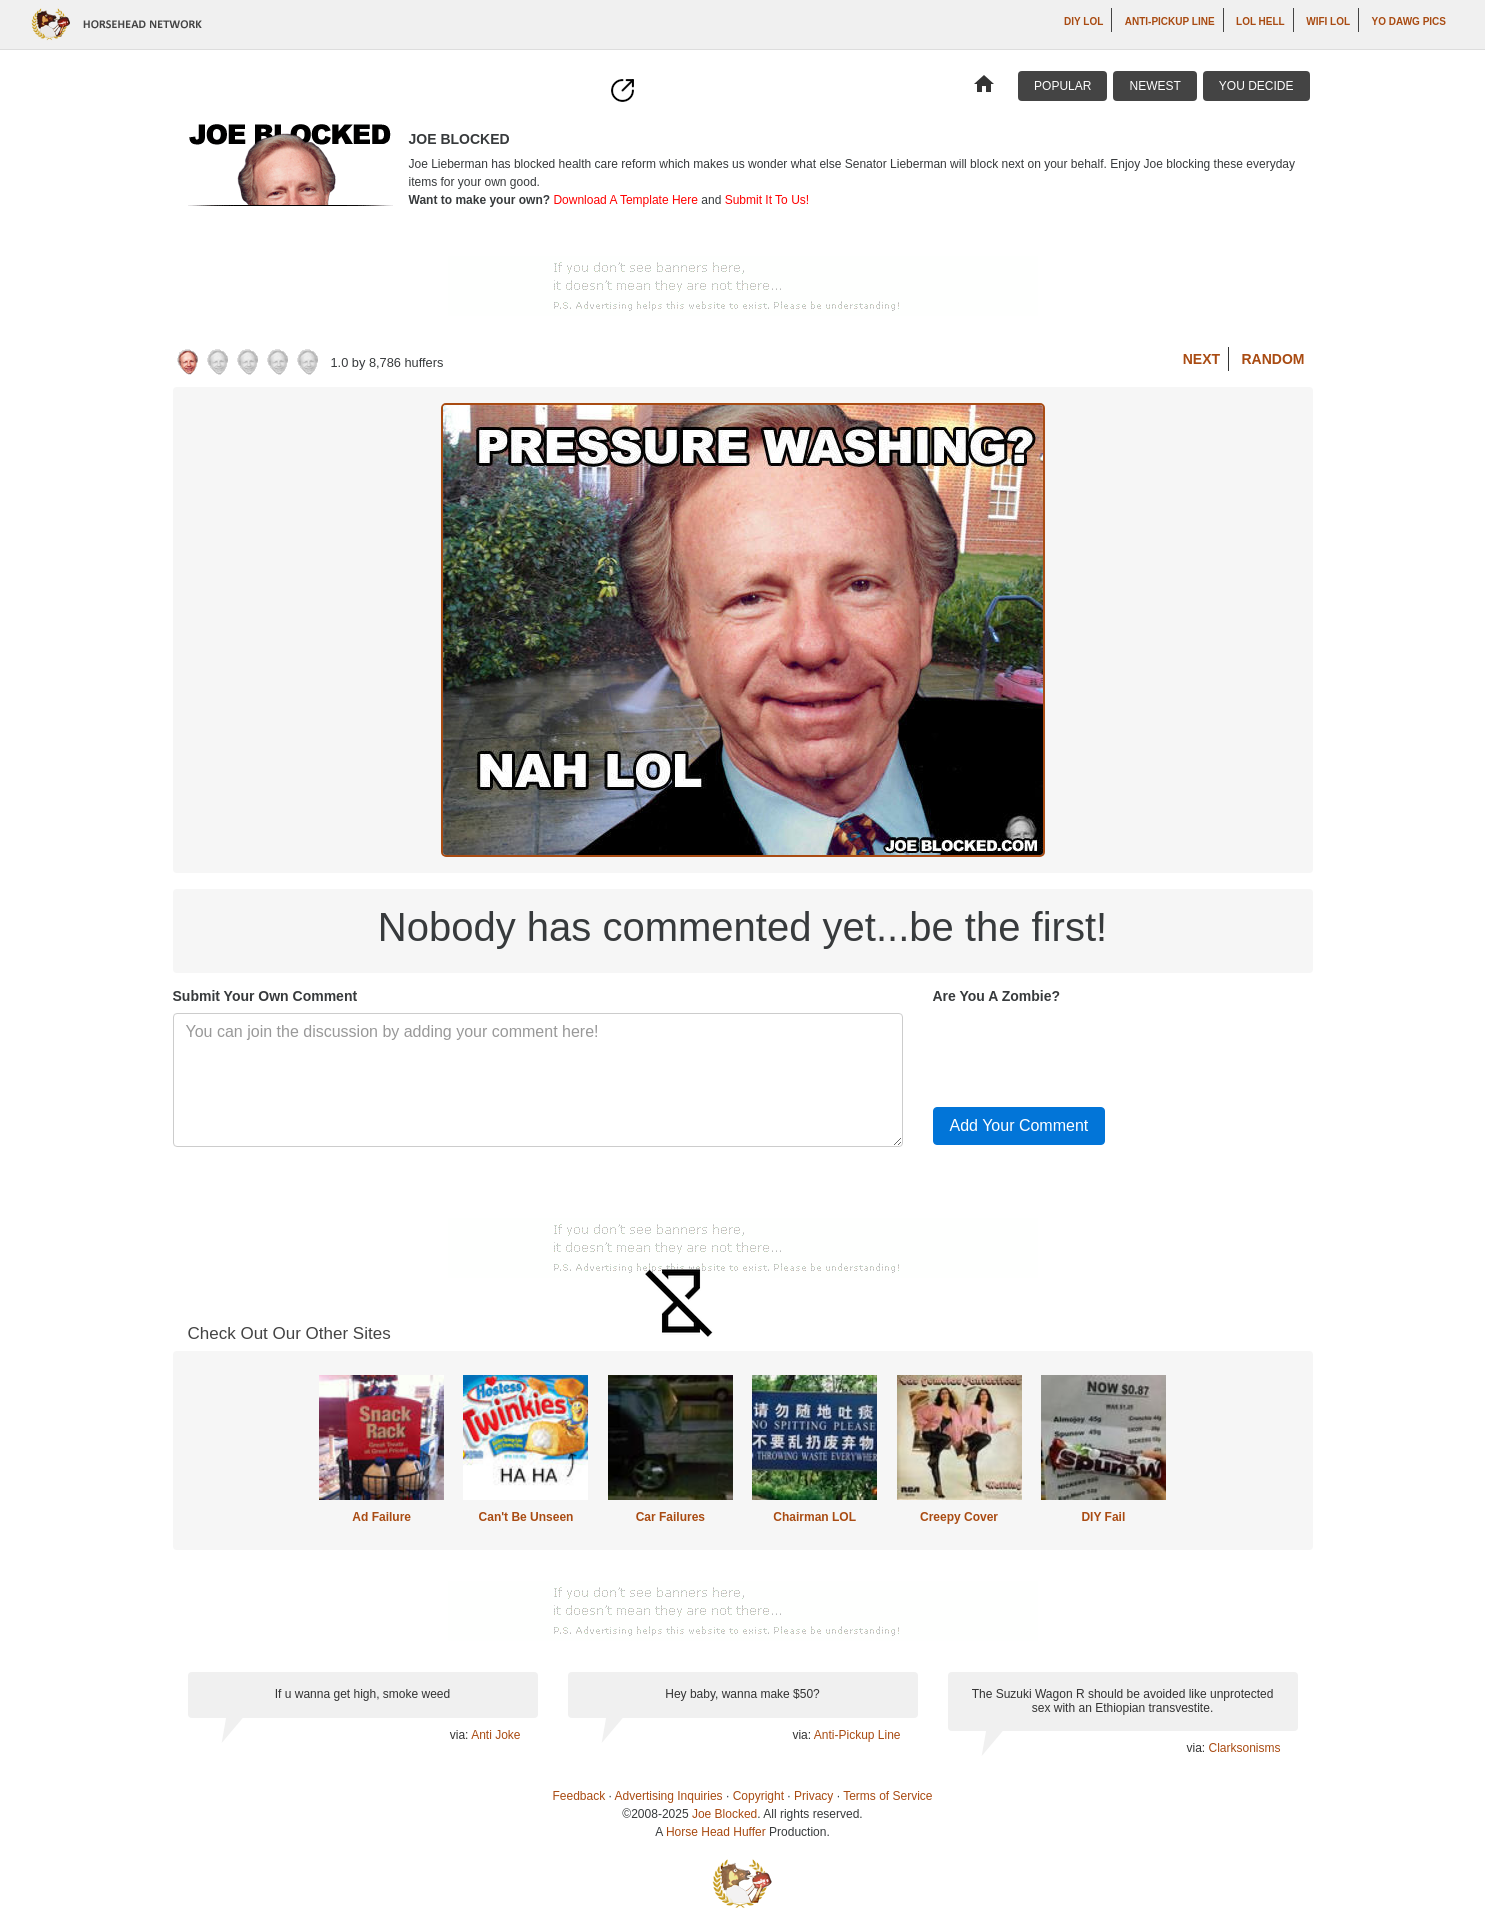  I want to click on timer or countdown feature disabled, so click(681, 1301).